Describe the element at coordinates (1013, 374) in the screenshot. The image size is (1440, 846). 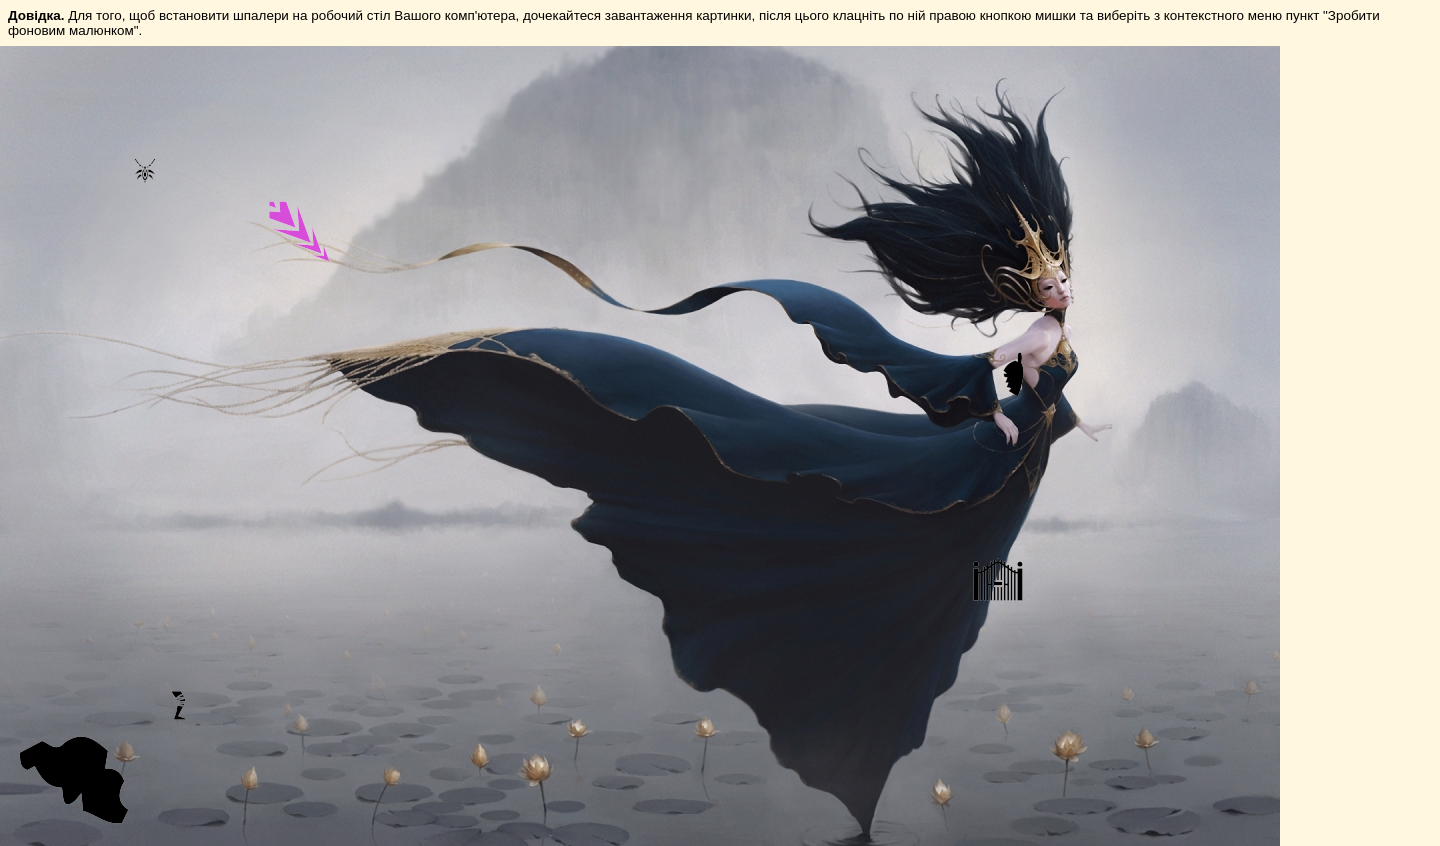
I see `represents Corsica region or Corsican-related content` at that location.